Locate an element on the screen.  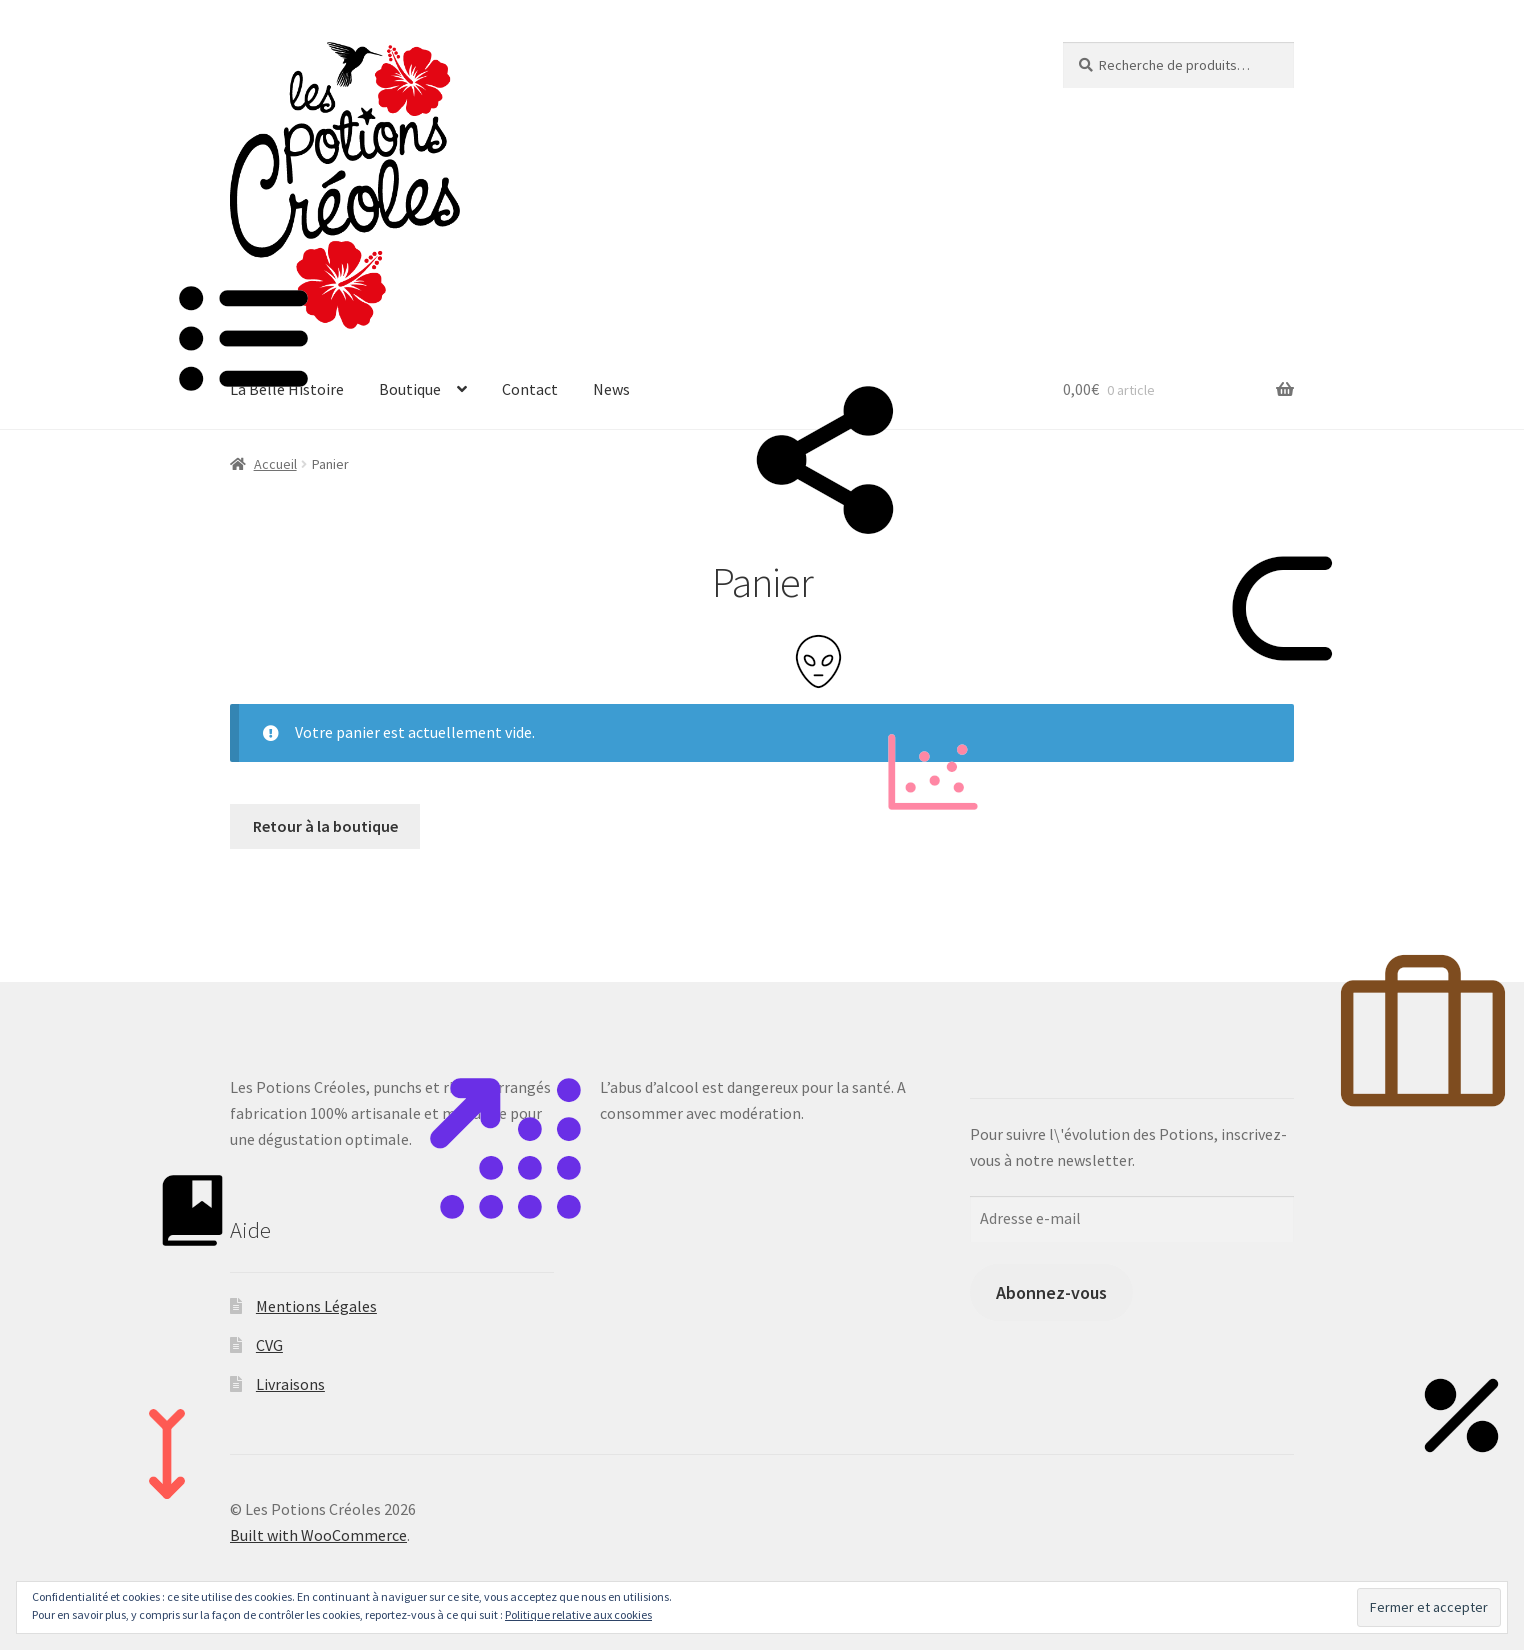
access your bookmarked reading list is located at coordinates (192, 1210).